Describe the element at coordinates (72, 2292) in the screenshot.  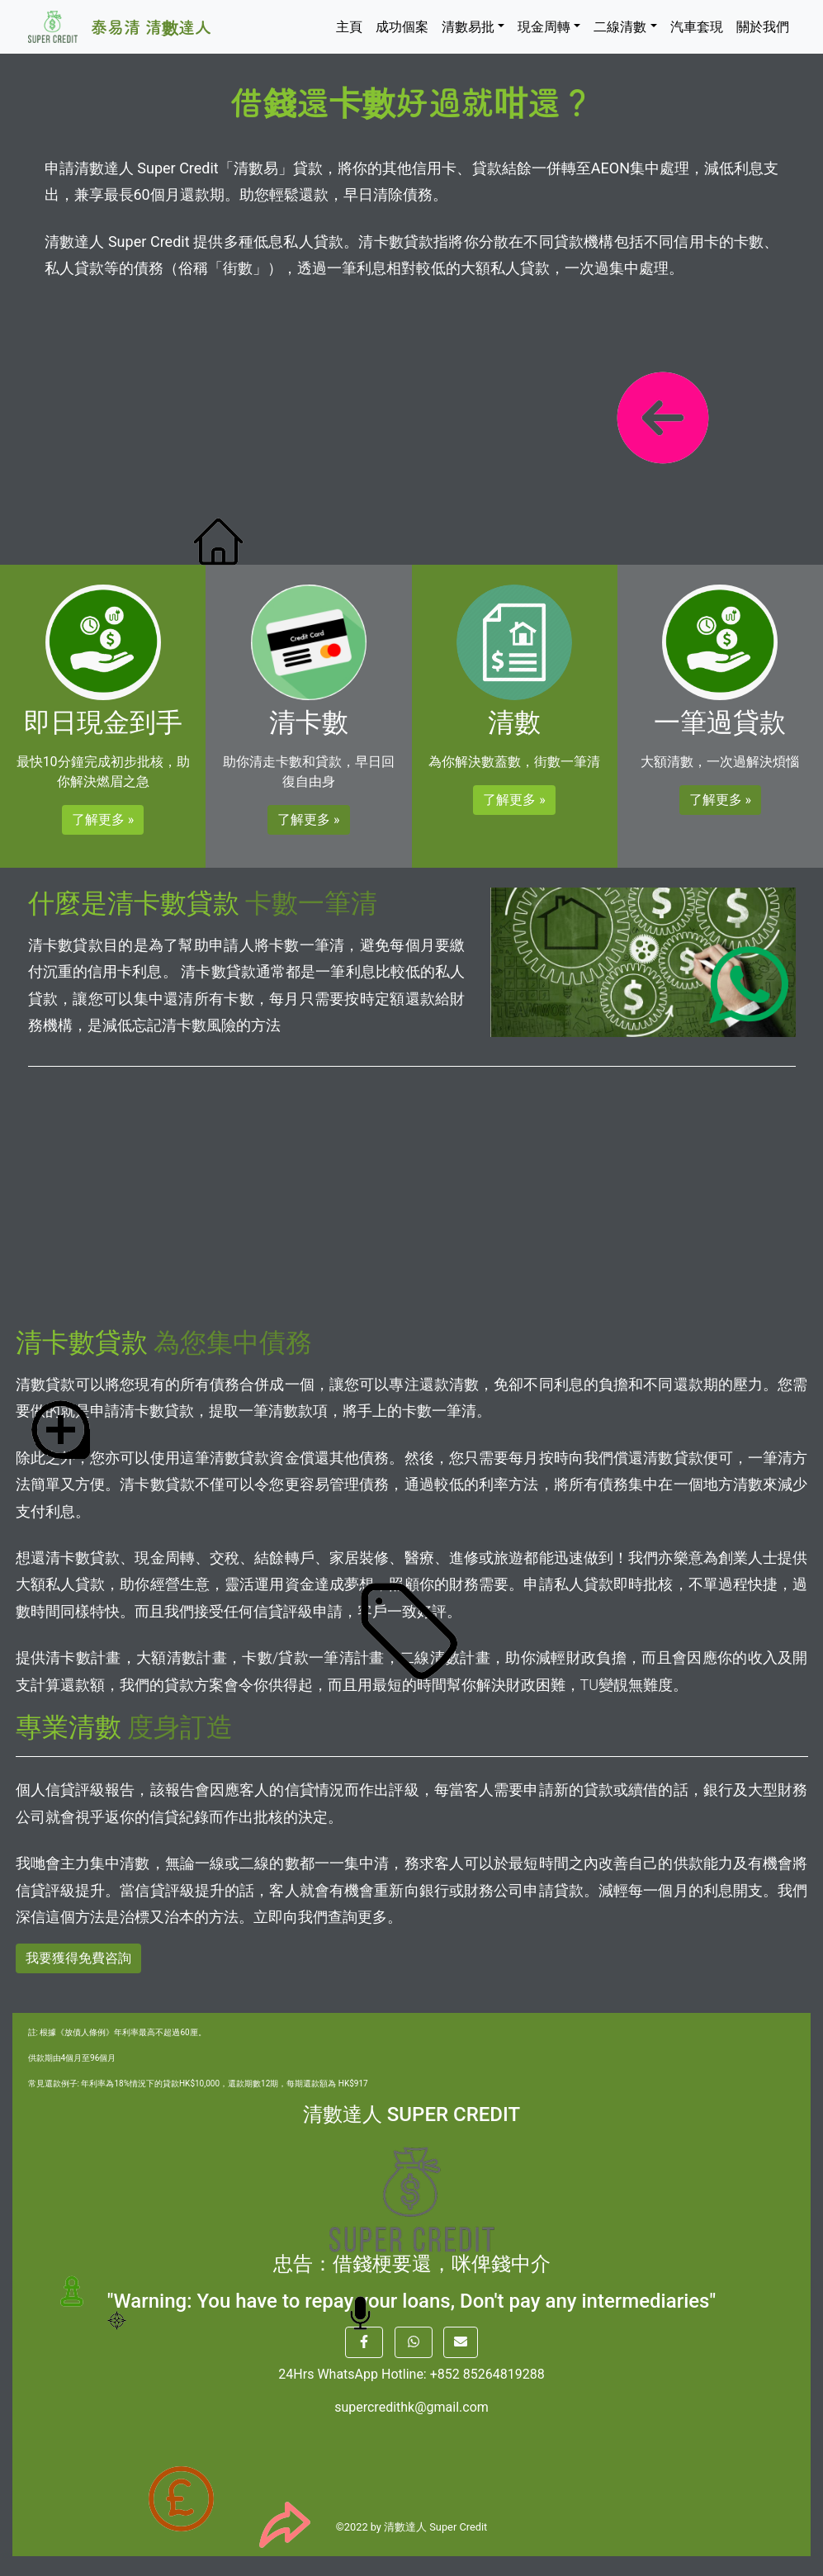
I see `play chess or board games` at that location.